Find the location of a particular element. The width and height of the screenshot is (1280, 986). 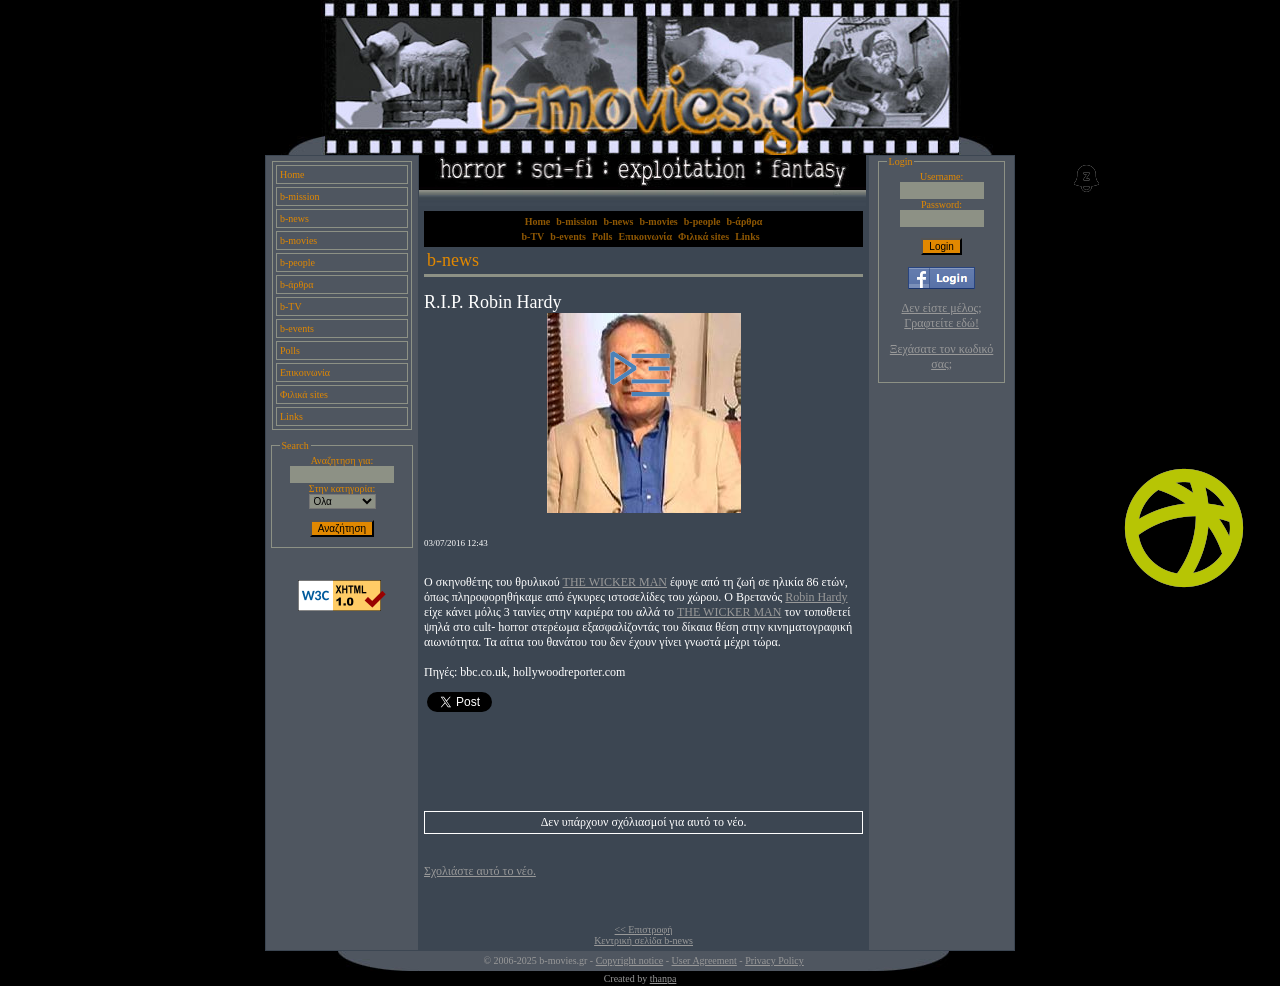

step through code one line at a time during debugging is located at coordinates (640, 375).